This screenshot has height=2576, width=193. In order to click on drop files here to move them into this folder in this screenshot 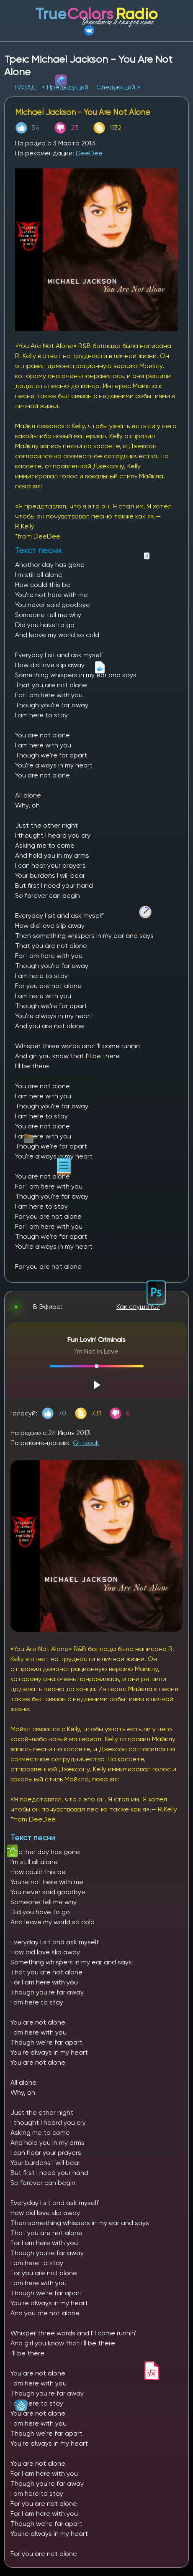, I will do `click(28, 1138)`.